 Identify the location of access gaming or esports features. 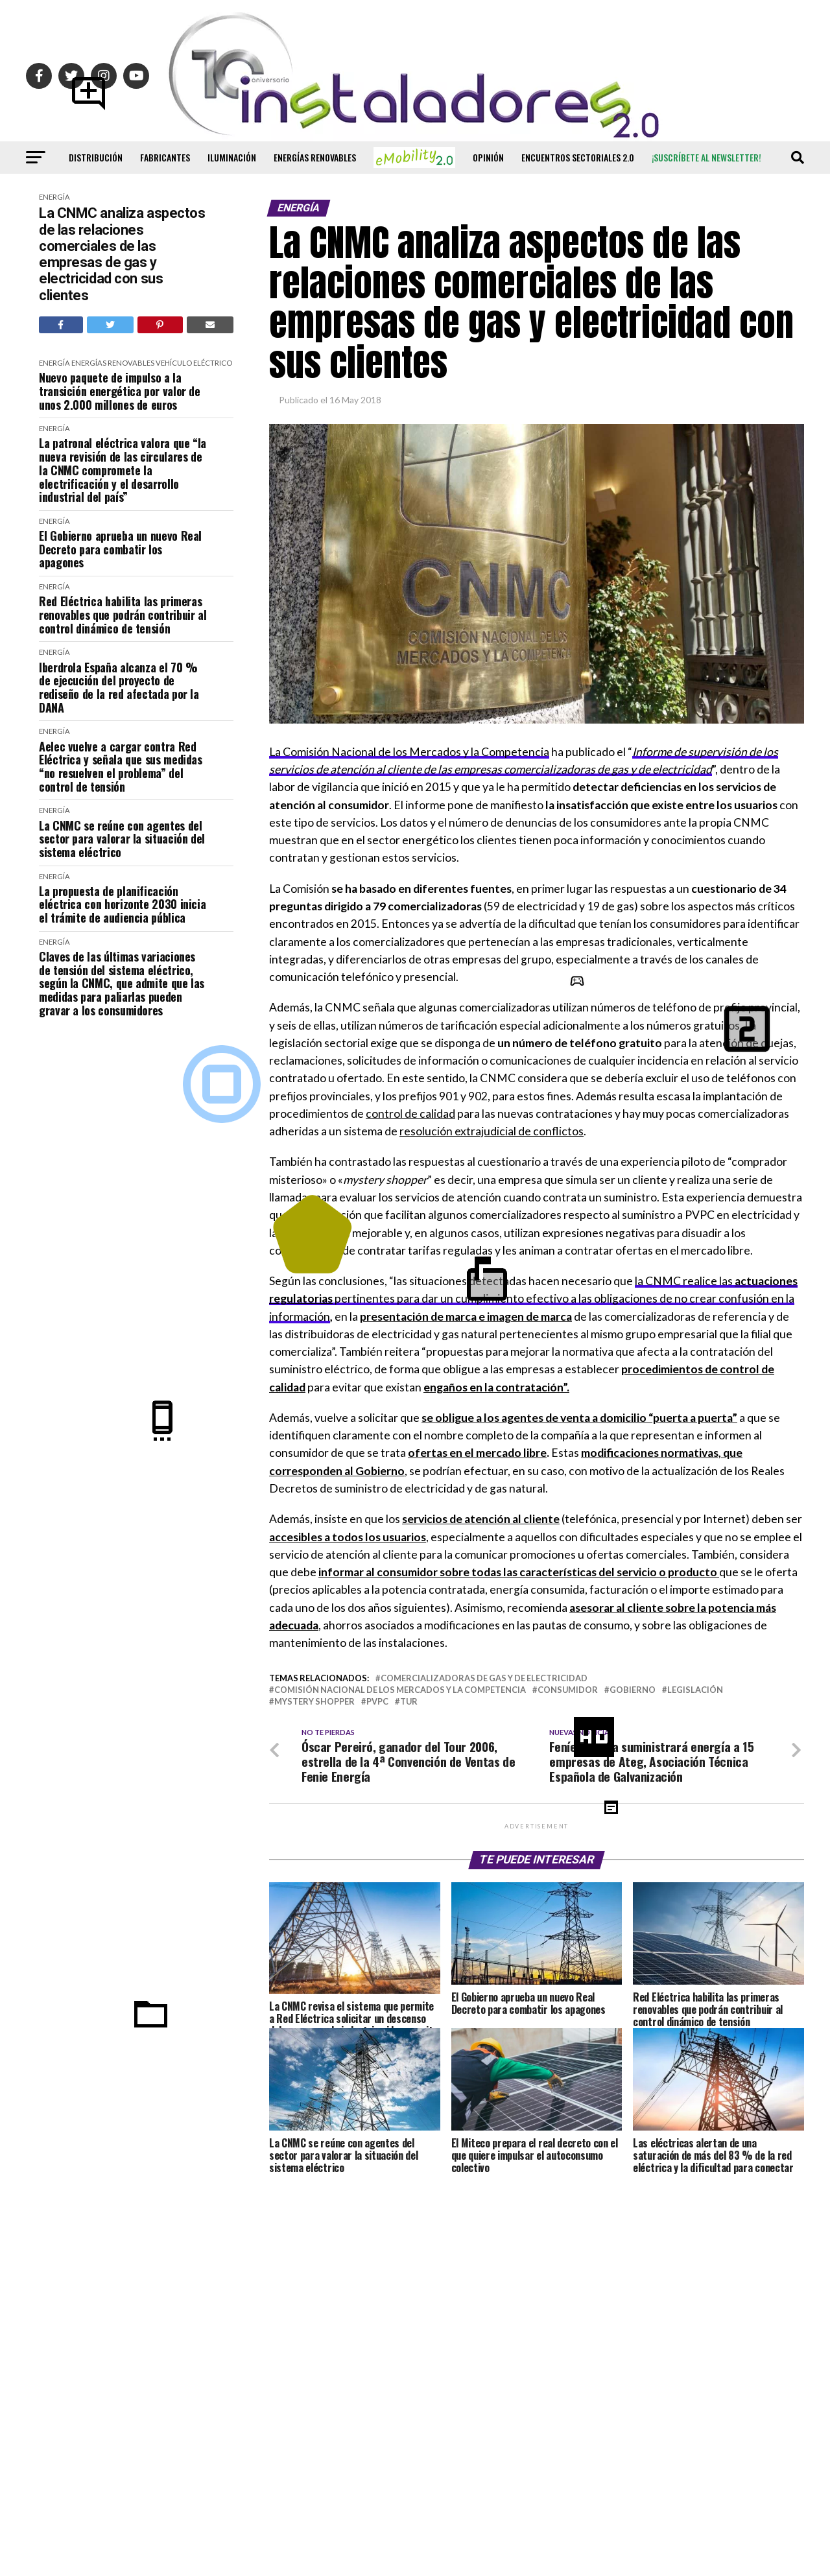
(577, 981).